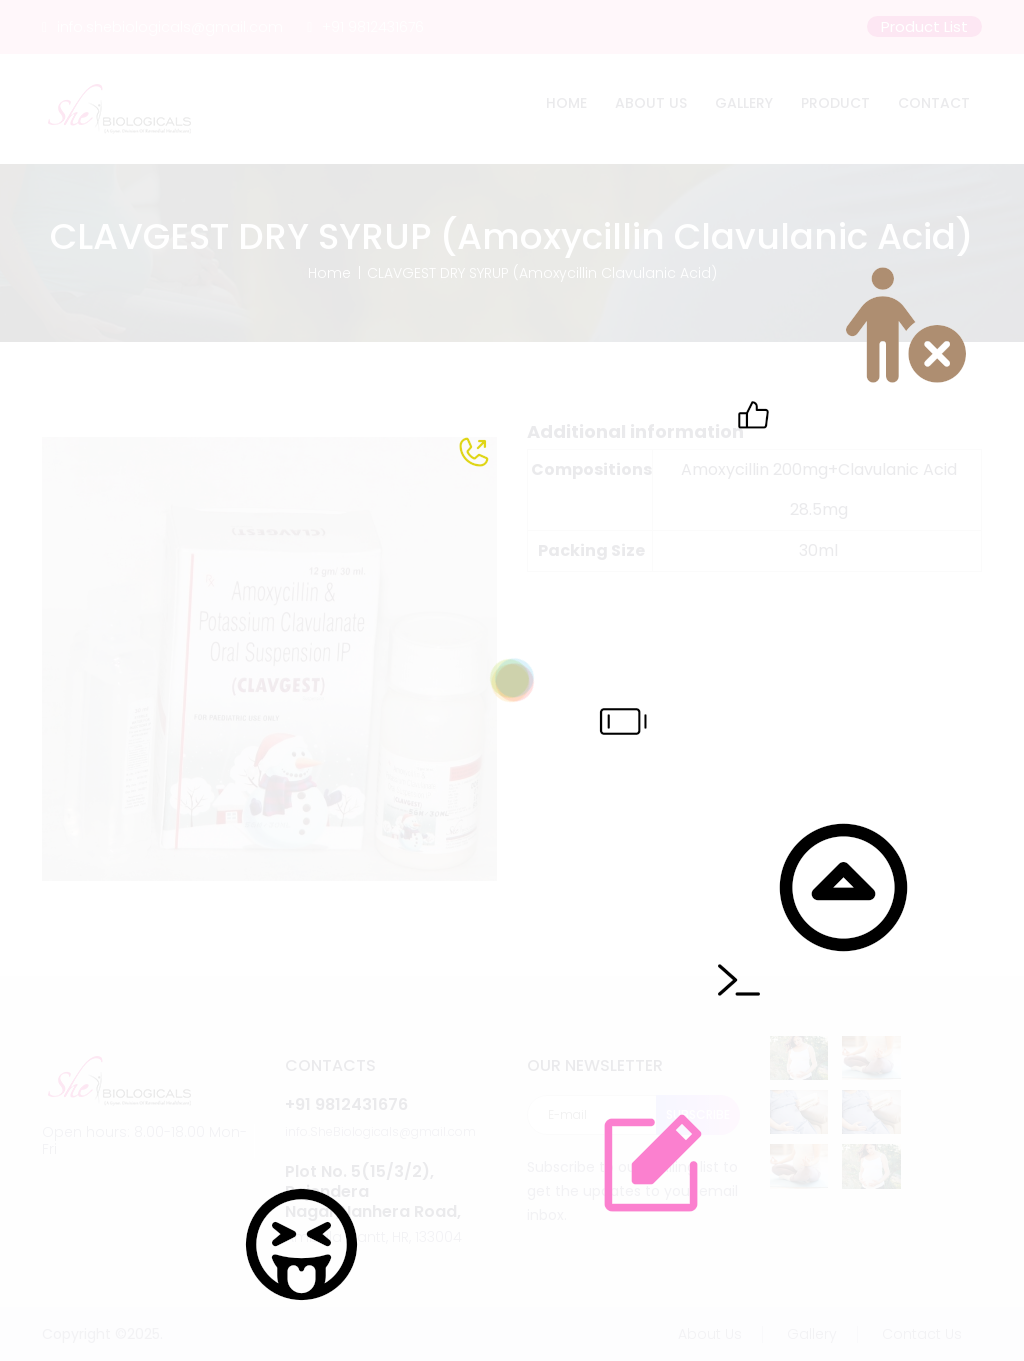  Describe the element at coordinates (622, 721) in the screenshot. I see `indicates low battery level` at that location.